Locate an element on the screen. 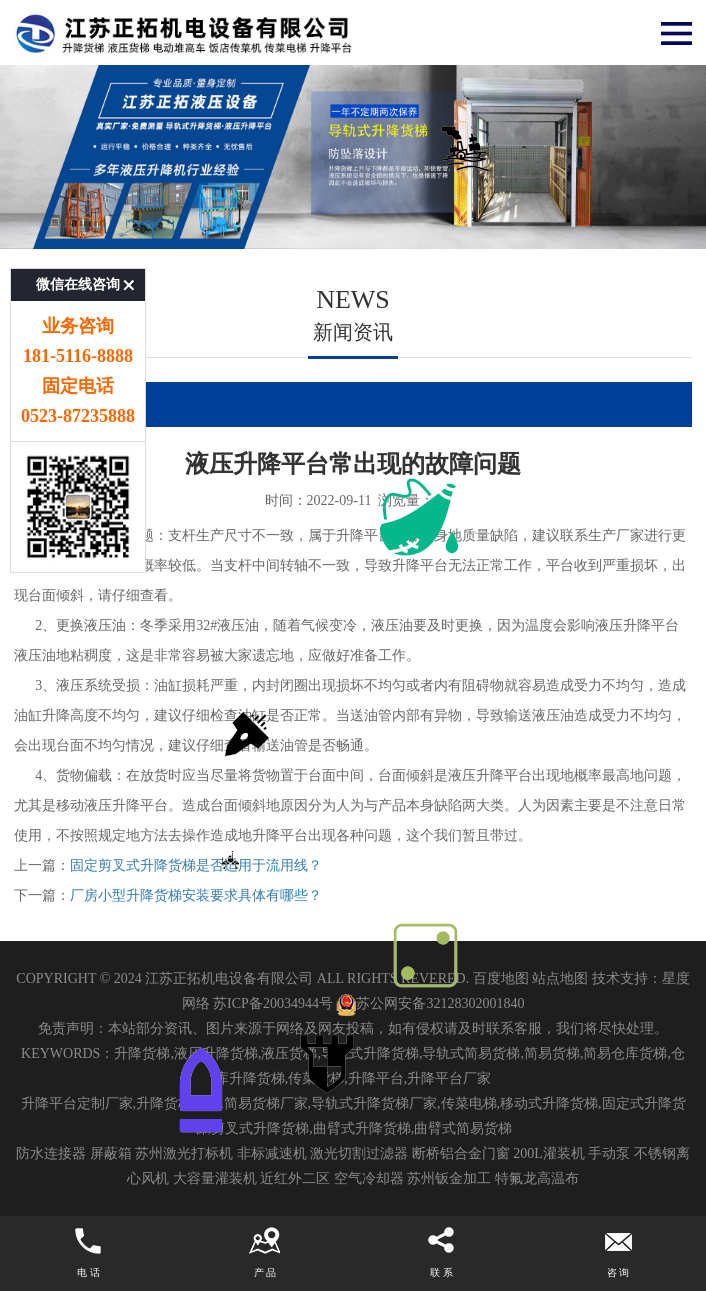  equip or use waterskin item is located at coordinates (419, 517).